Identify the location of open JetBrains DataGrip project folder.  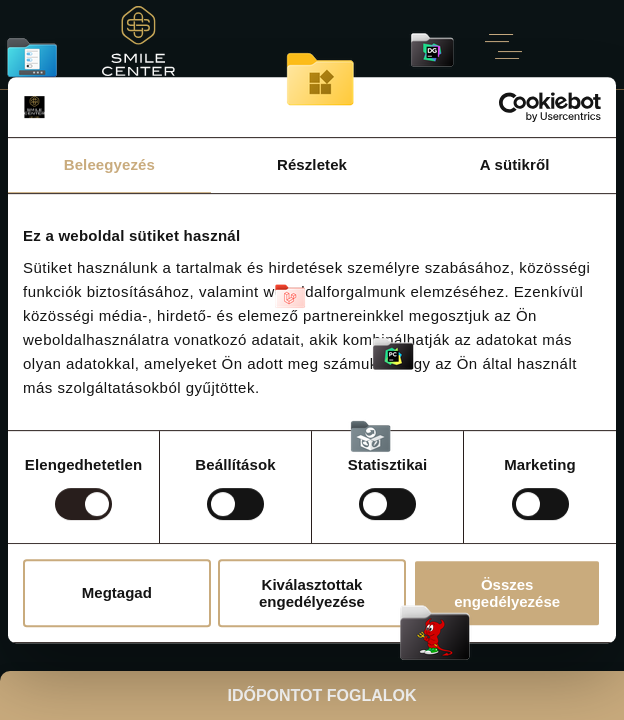
(432, 51).